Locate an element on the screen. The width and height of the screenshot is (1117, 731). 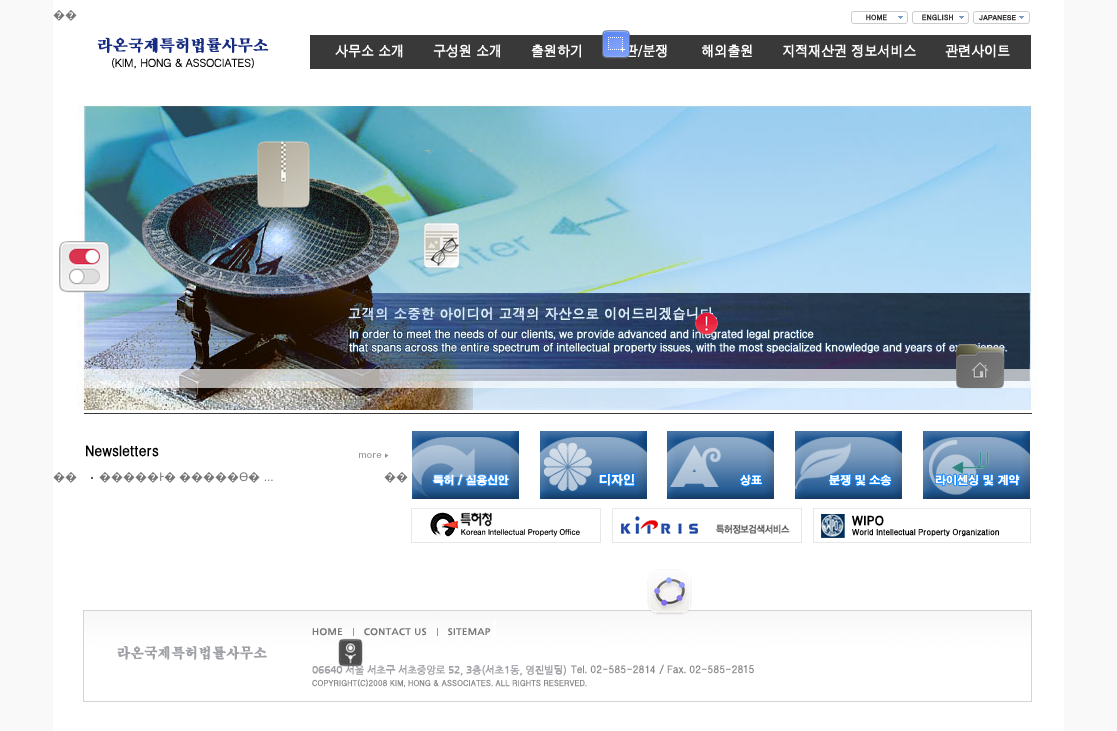
open geogebra mathematics application is located at coordinates (669, 591).